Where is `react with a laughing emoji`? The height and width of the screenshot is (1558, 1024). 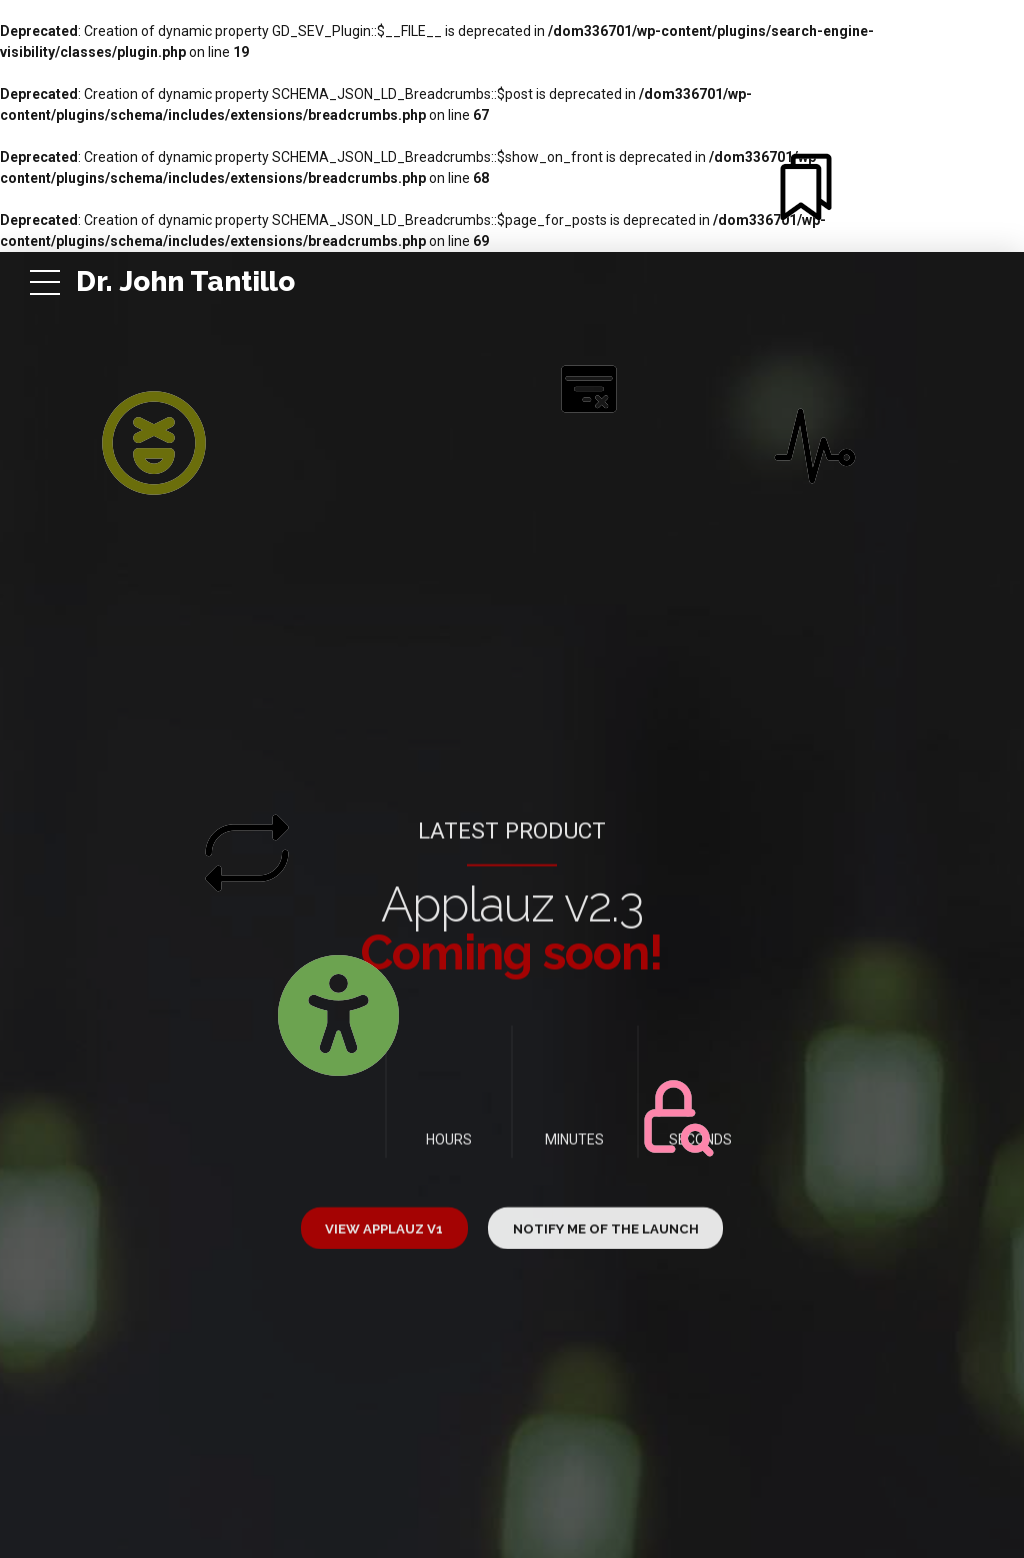
react with a laughing emoji is located at coordinates (154, 443).